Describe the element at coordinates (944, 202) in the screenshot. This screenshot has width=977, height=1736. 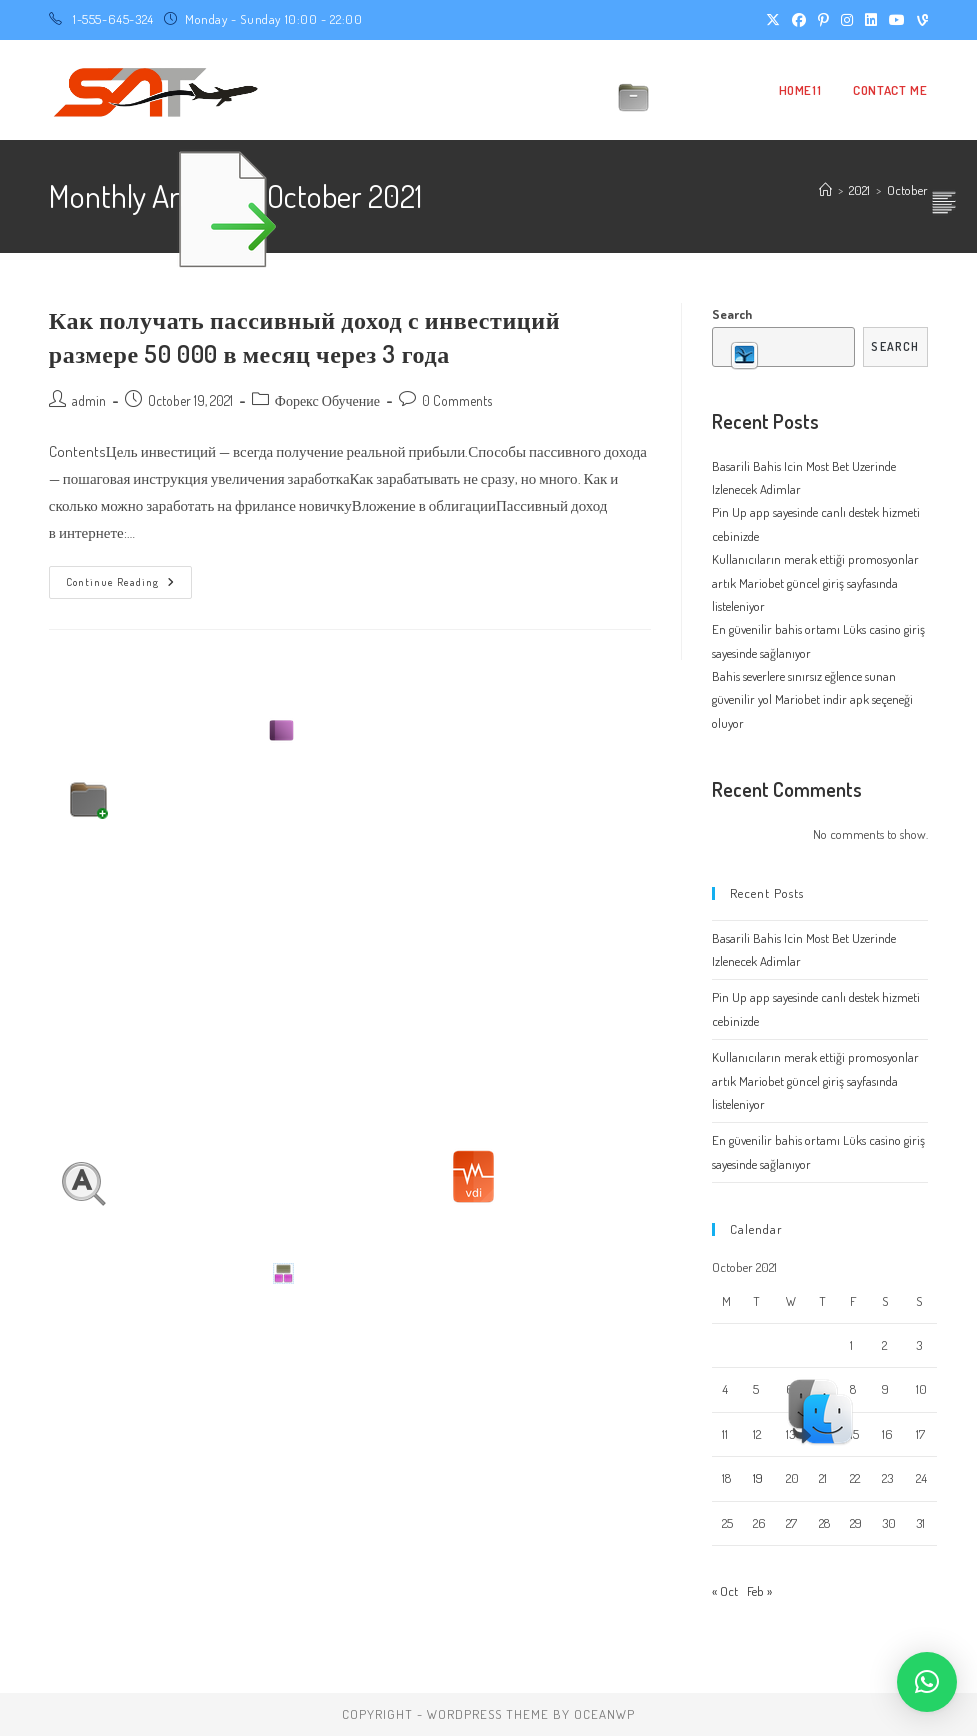
I see `align text to the left` at that location.